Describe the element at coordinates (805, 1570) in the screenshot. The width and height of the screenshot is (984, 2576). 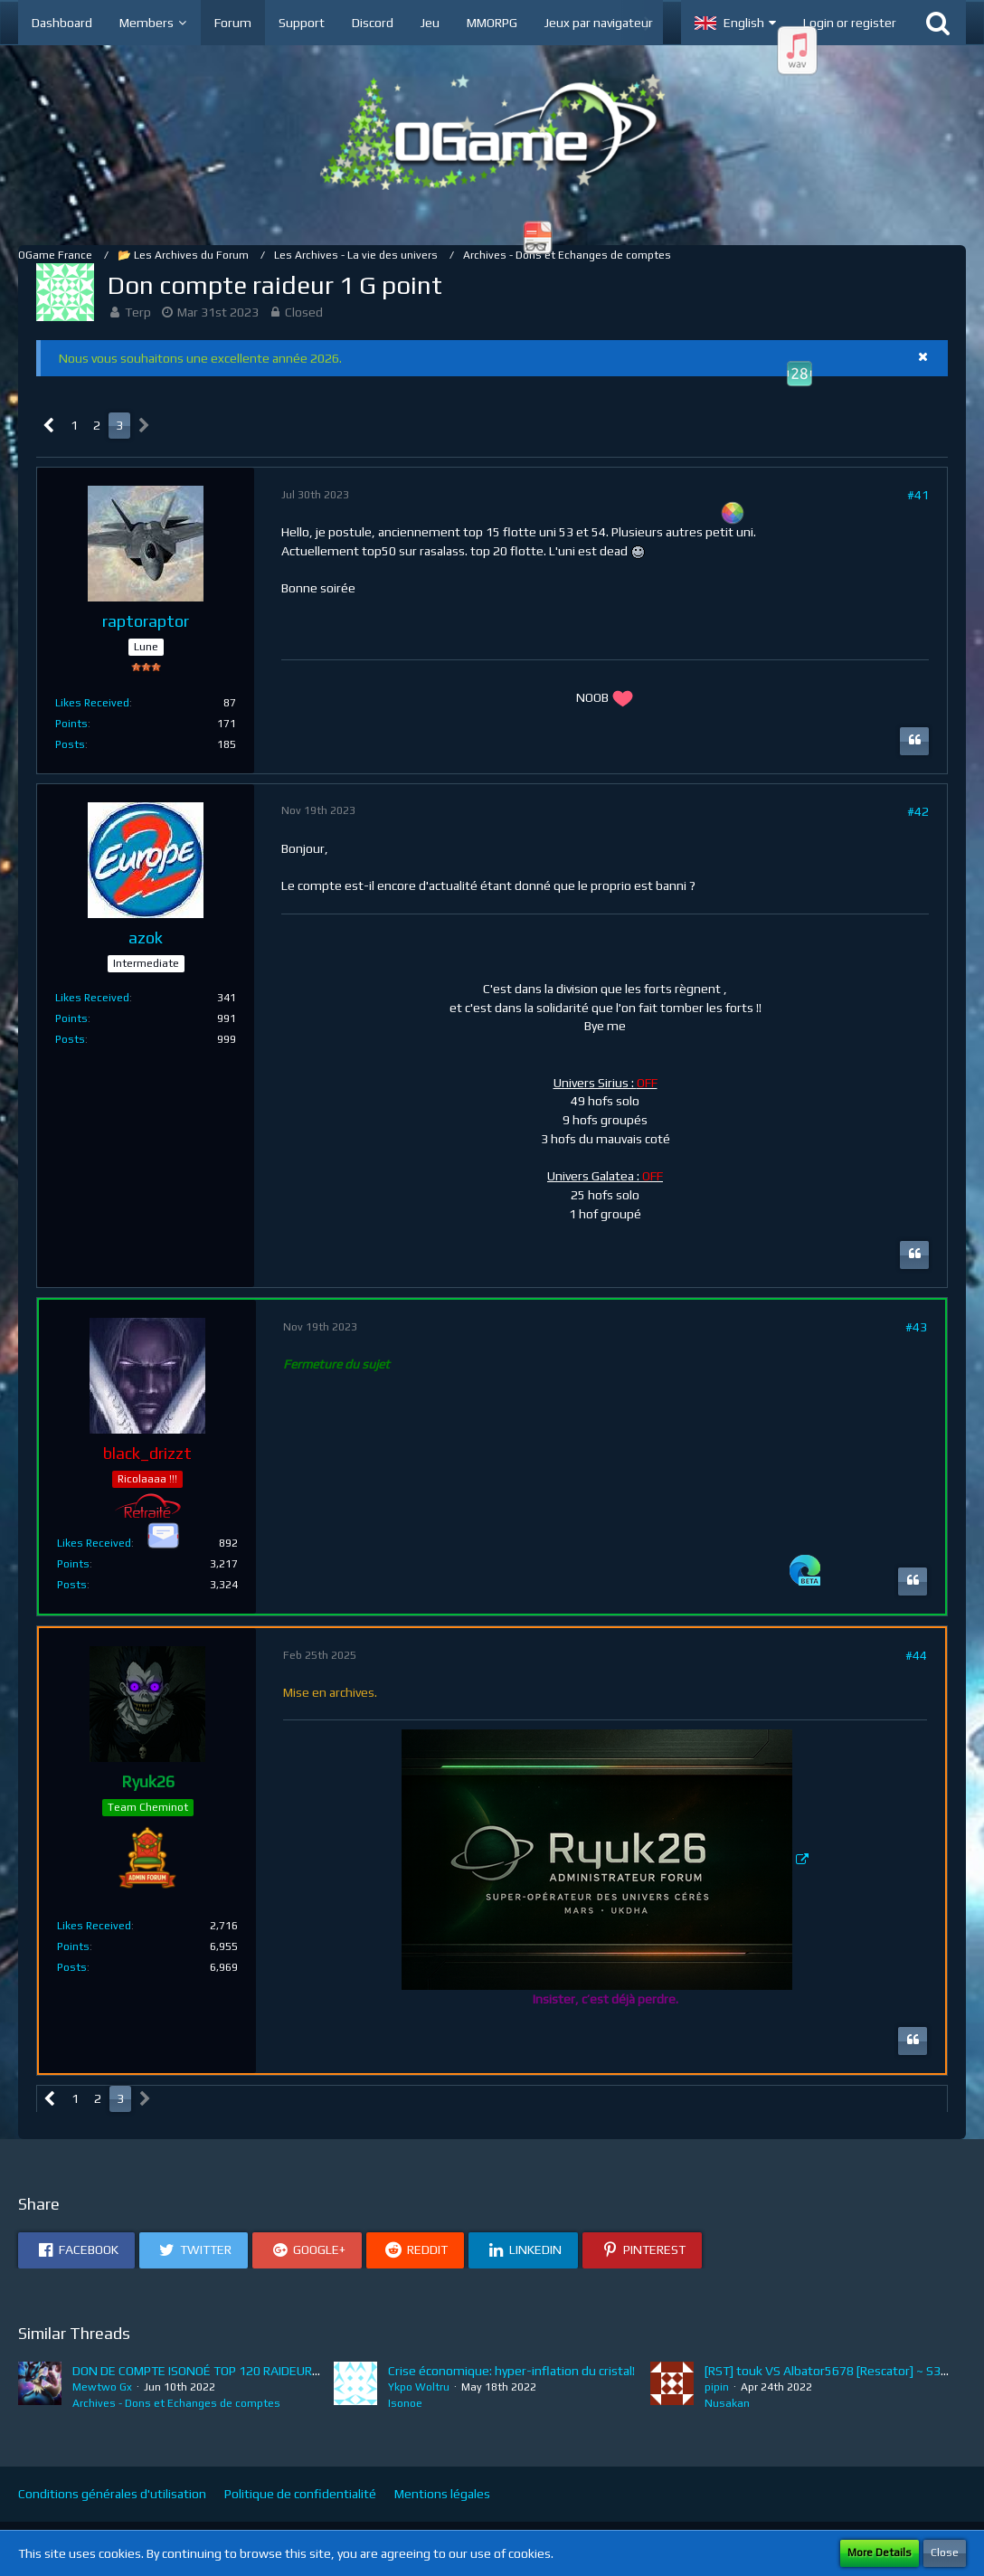
I see `launch microsoft edge beta browser` at that location.